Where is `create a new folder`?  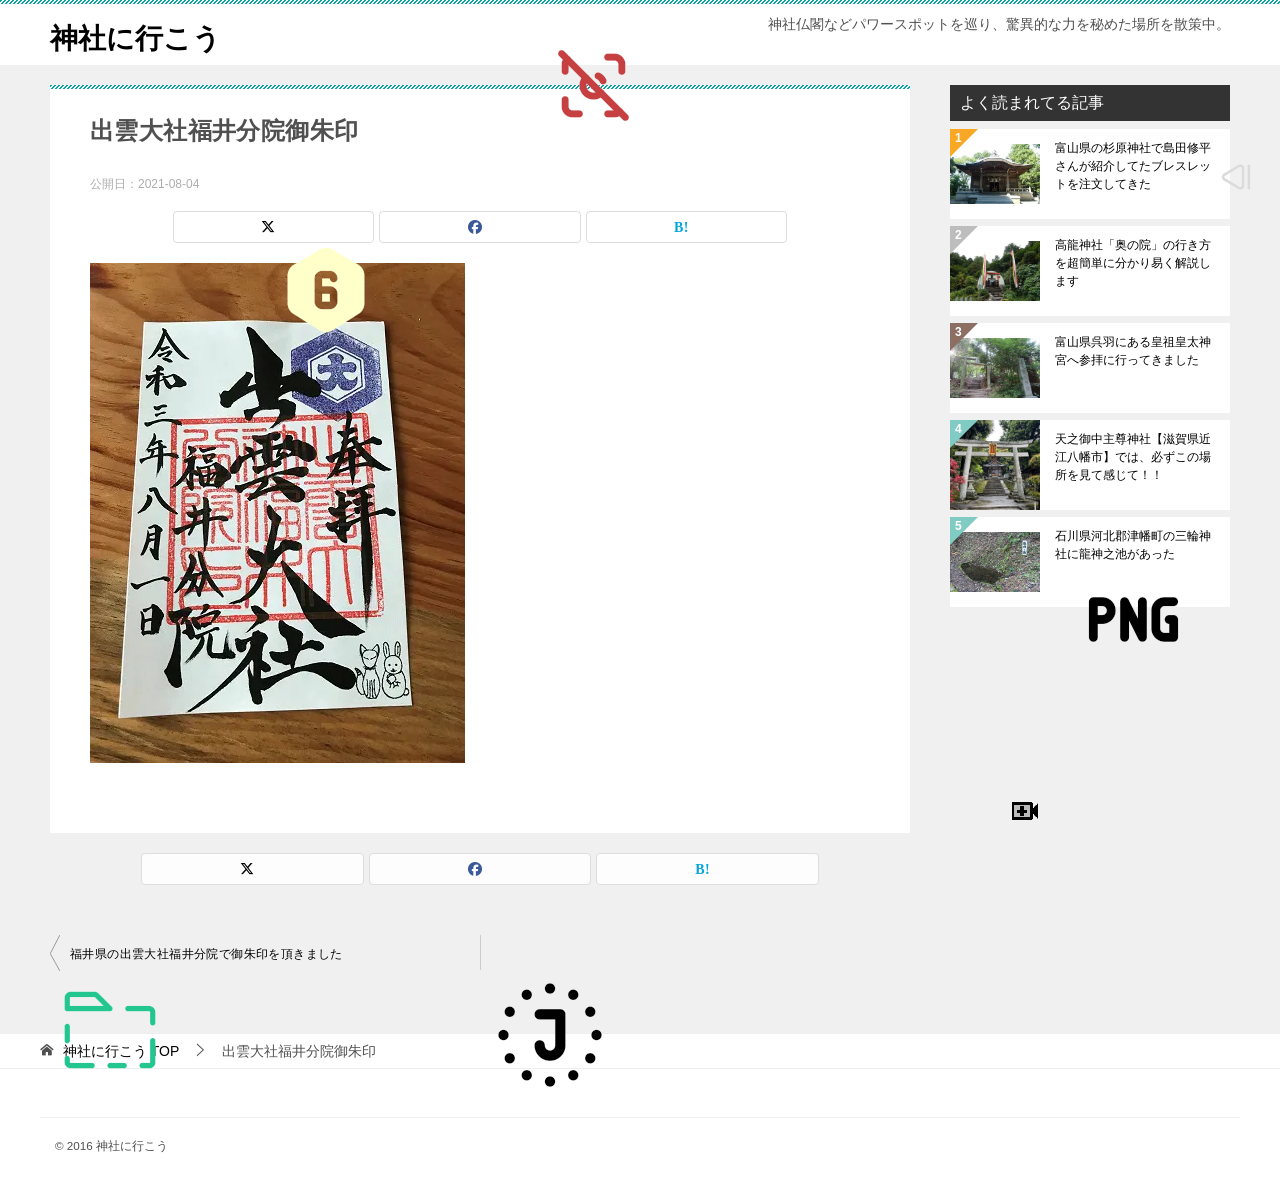
create a new folder is located at coordinates (110, 1030).